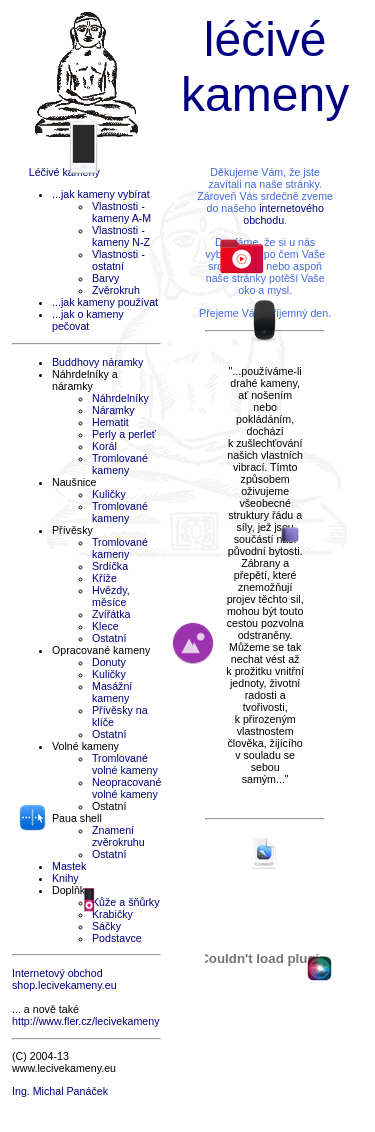 The image size is (375, 1132). I want to click on configure universal control settings for multi-device input, so click(32, 817).